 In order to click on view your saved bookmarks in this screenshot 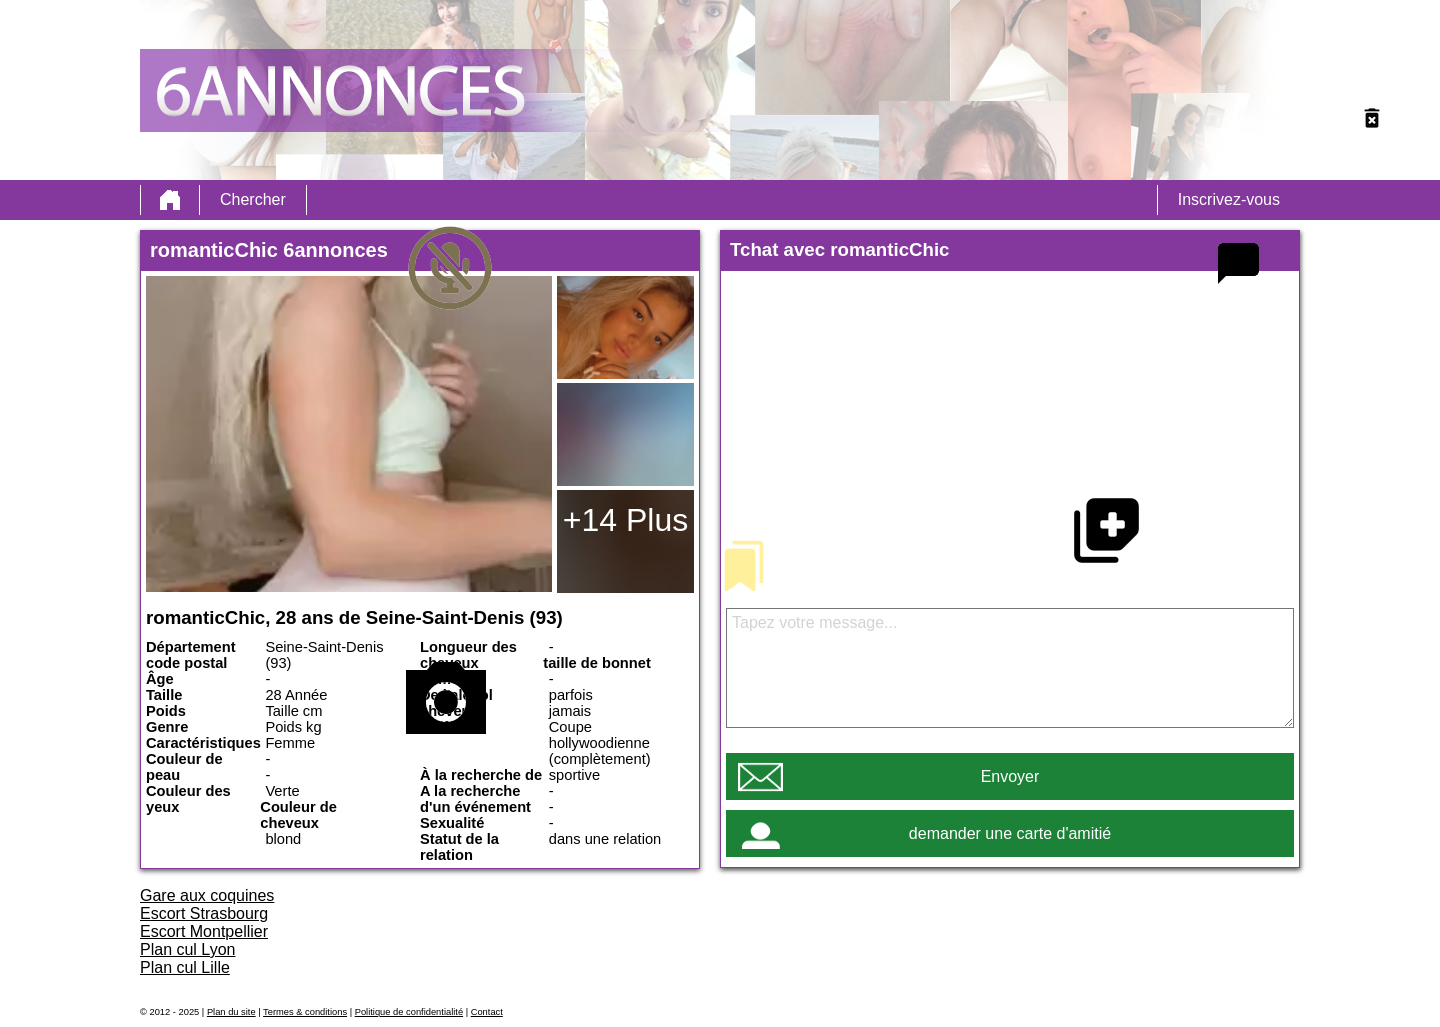, I will do `click(744, 566)`.